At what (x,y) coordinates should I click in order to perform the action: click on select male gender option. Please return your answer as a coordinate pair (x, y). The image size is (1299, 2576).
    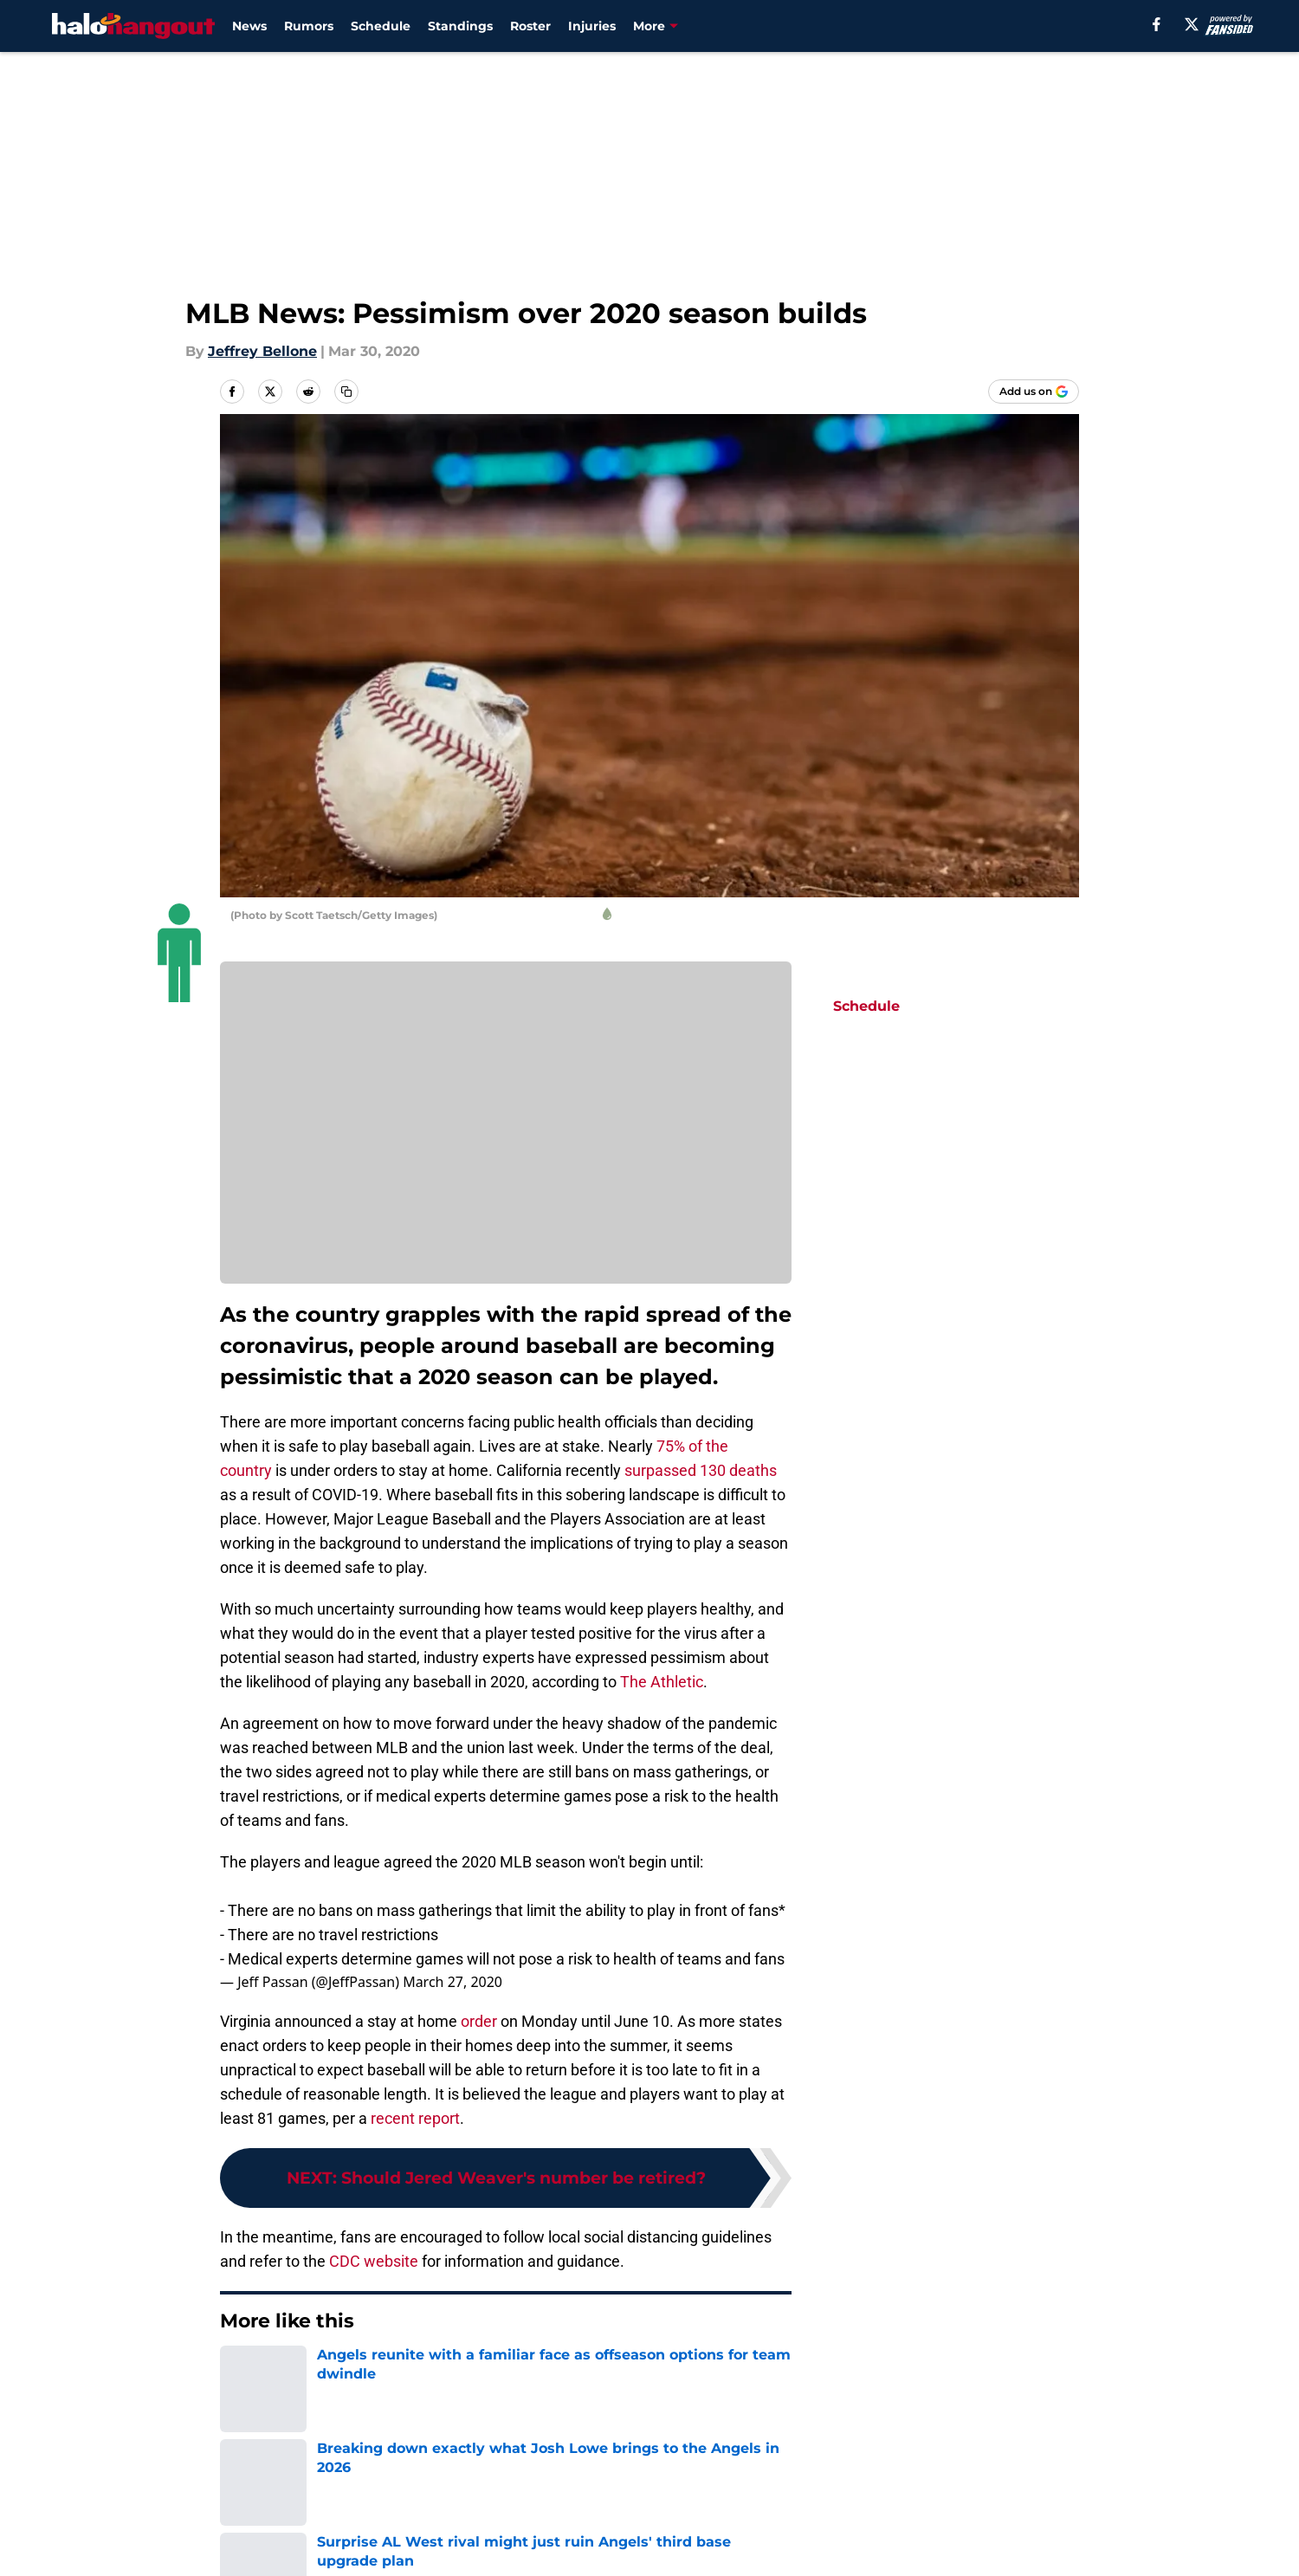
    Looking at the image, I should click on (179, 953).